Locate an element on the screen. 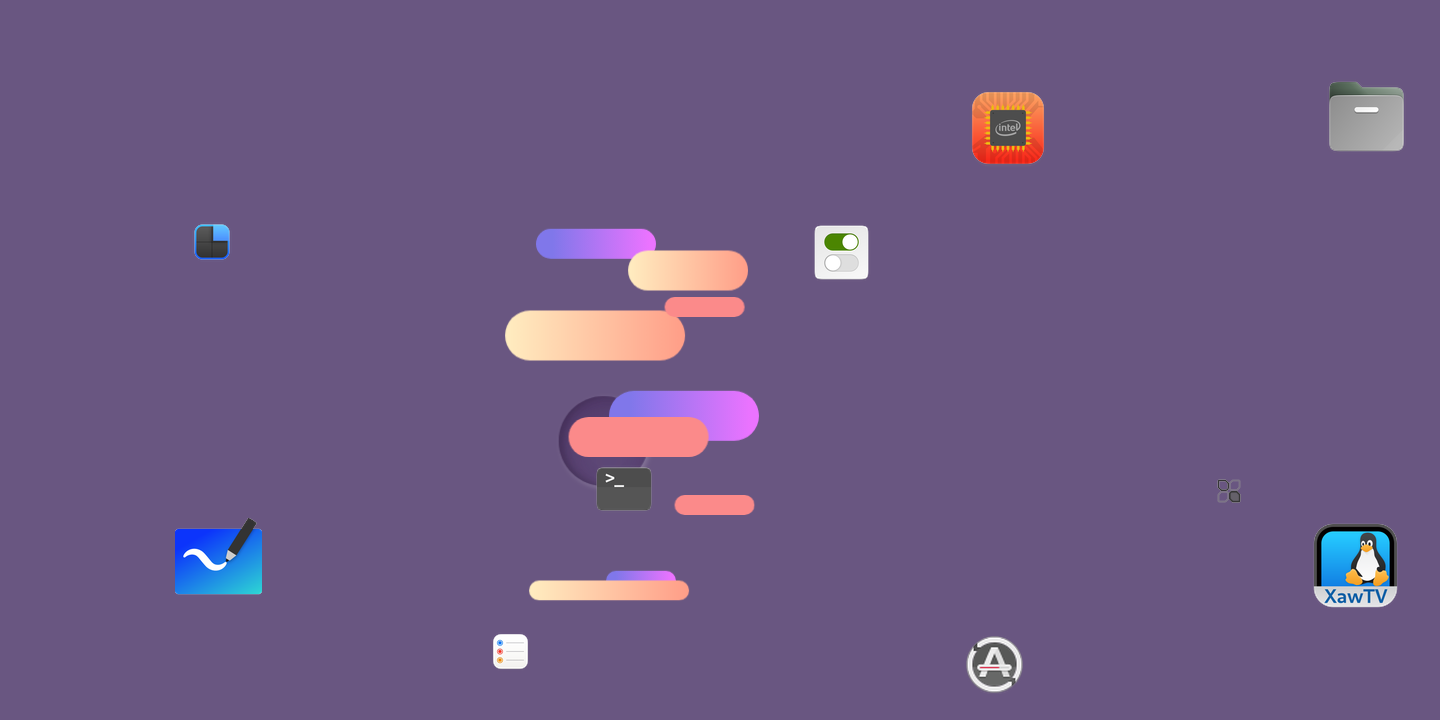  launch xawtv television viewer application is located at coordinates (1355, 565).